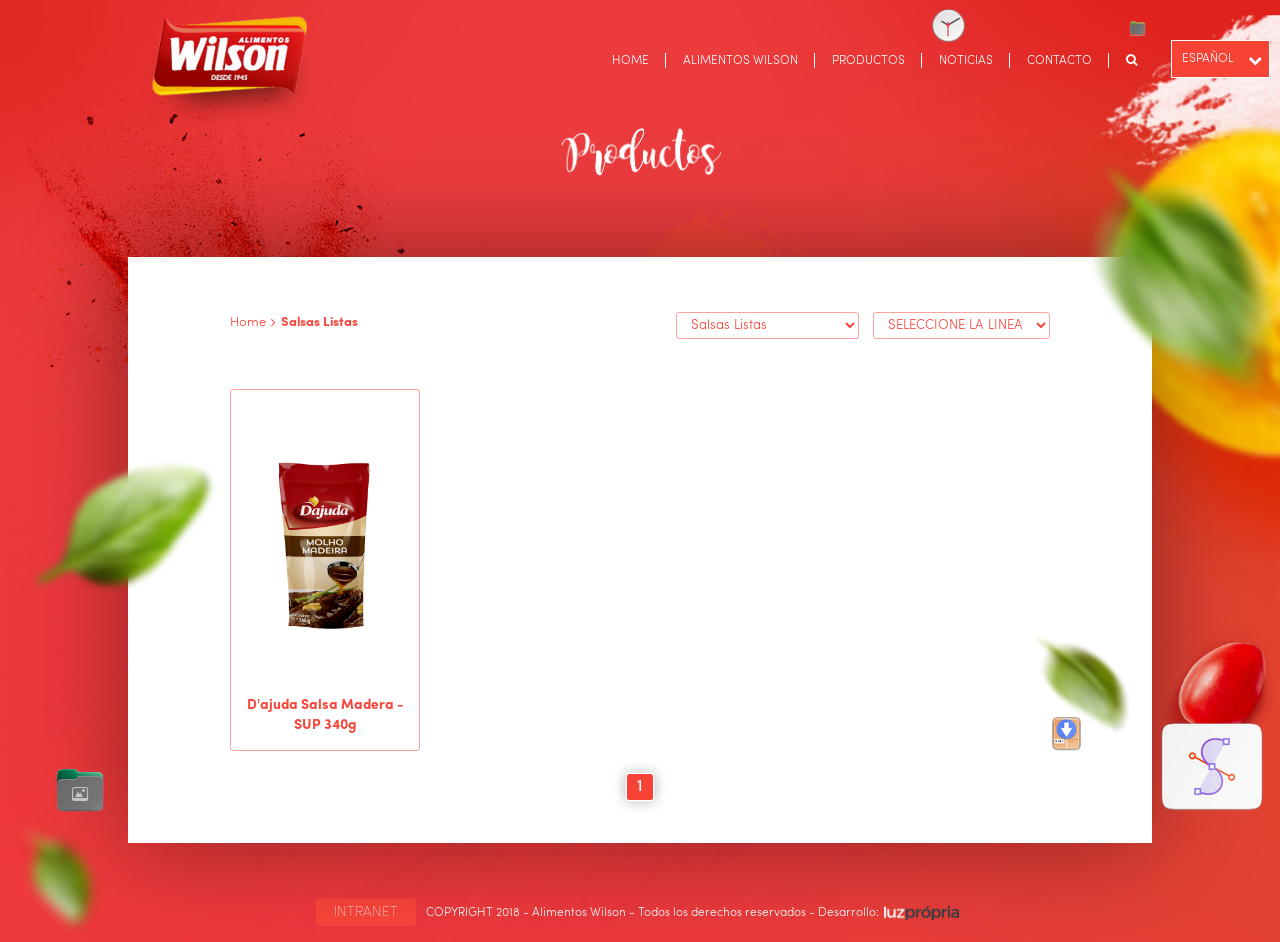 The image size is (1280, 942). I want to click on open your pictures folder, so click(80, 790).